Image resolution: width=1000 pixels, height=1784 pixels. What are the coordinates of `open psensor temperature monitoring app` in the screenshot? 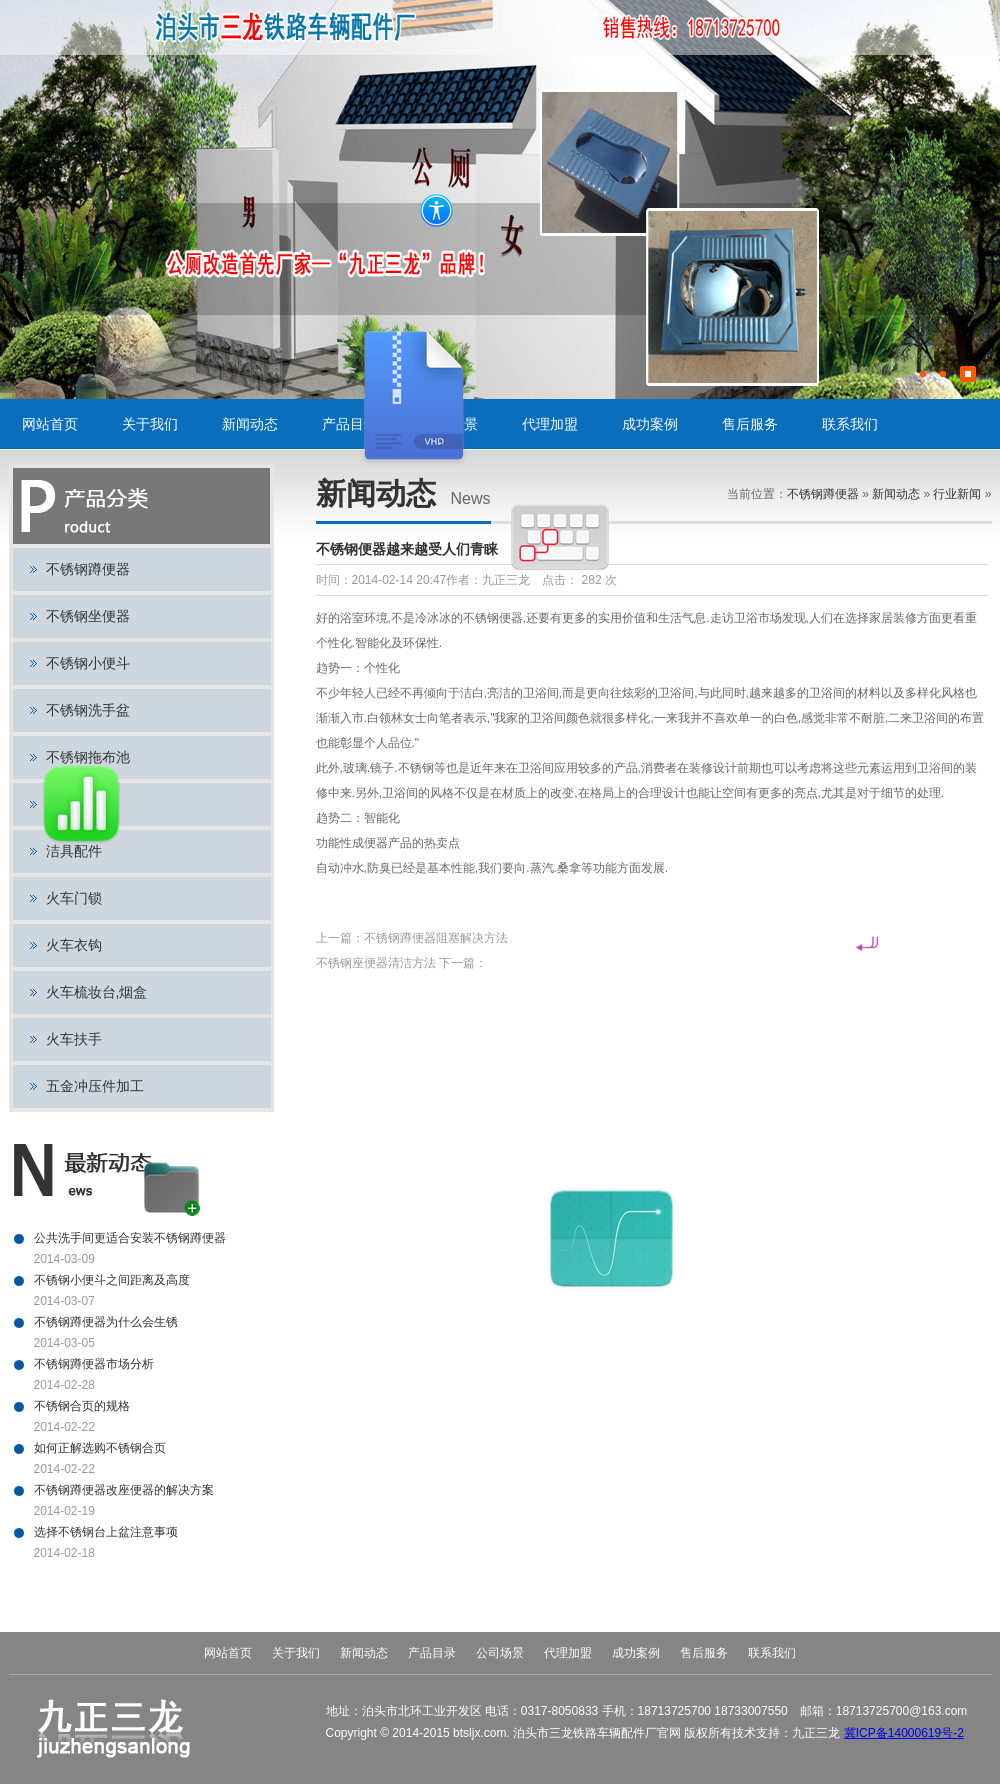 It's located at (611, 1238).